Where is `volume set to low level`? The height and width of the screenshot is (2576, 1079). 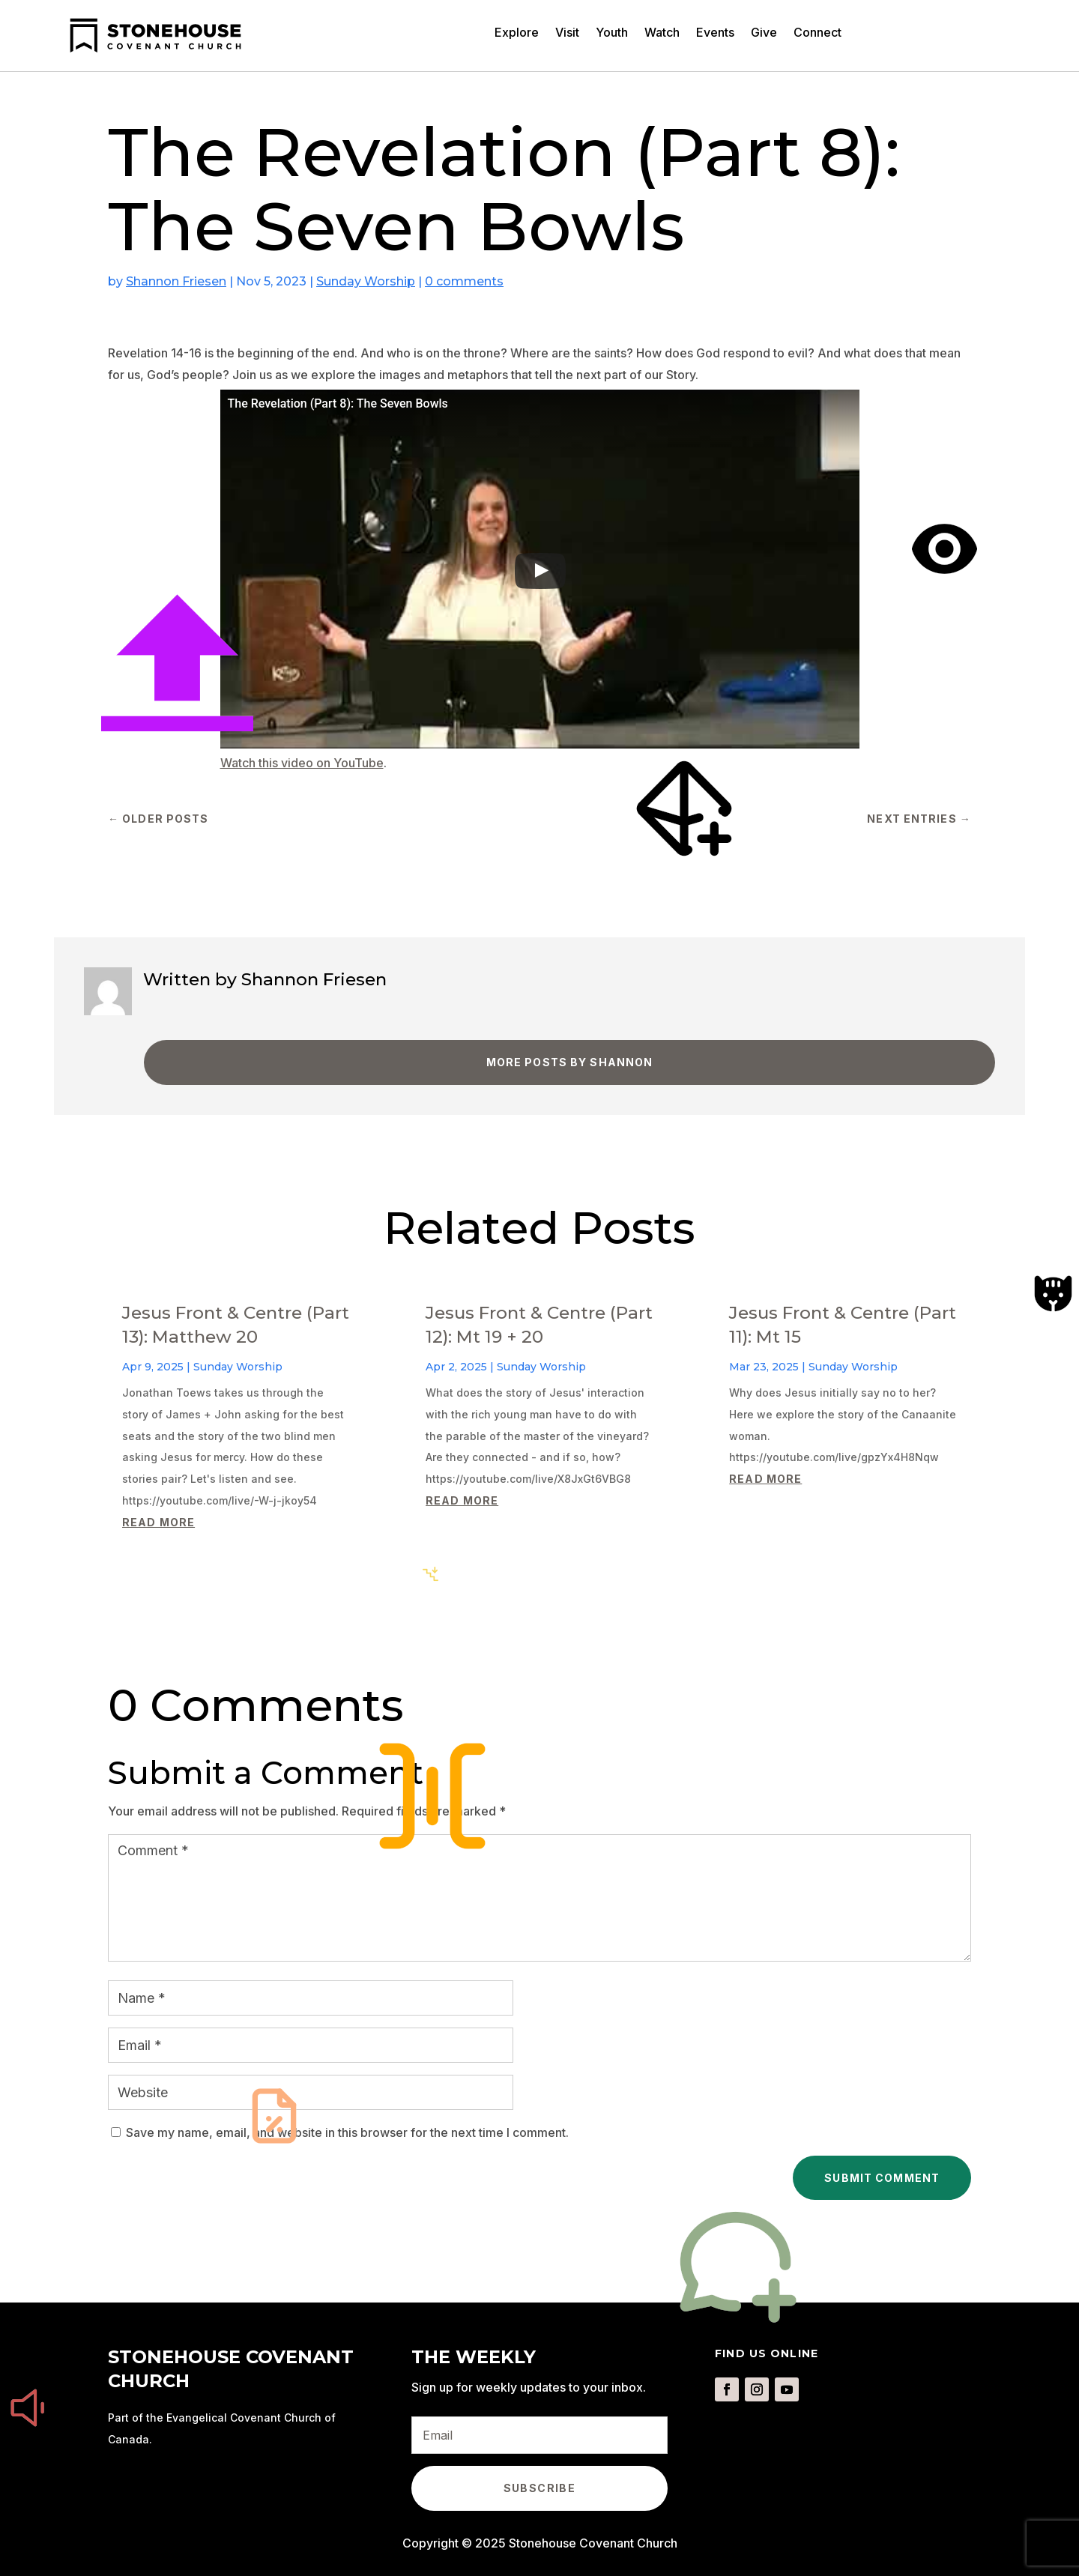
volume set to low level is located at coordinates (29, 2407).